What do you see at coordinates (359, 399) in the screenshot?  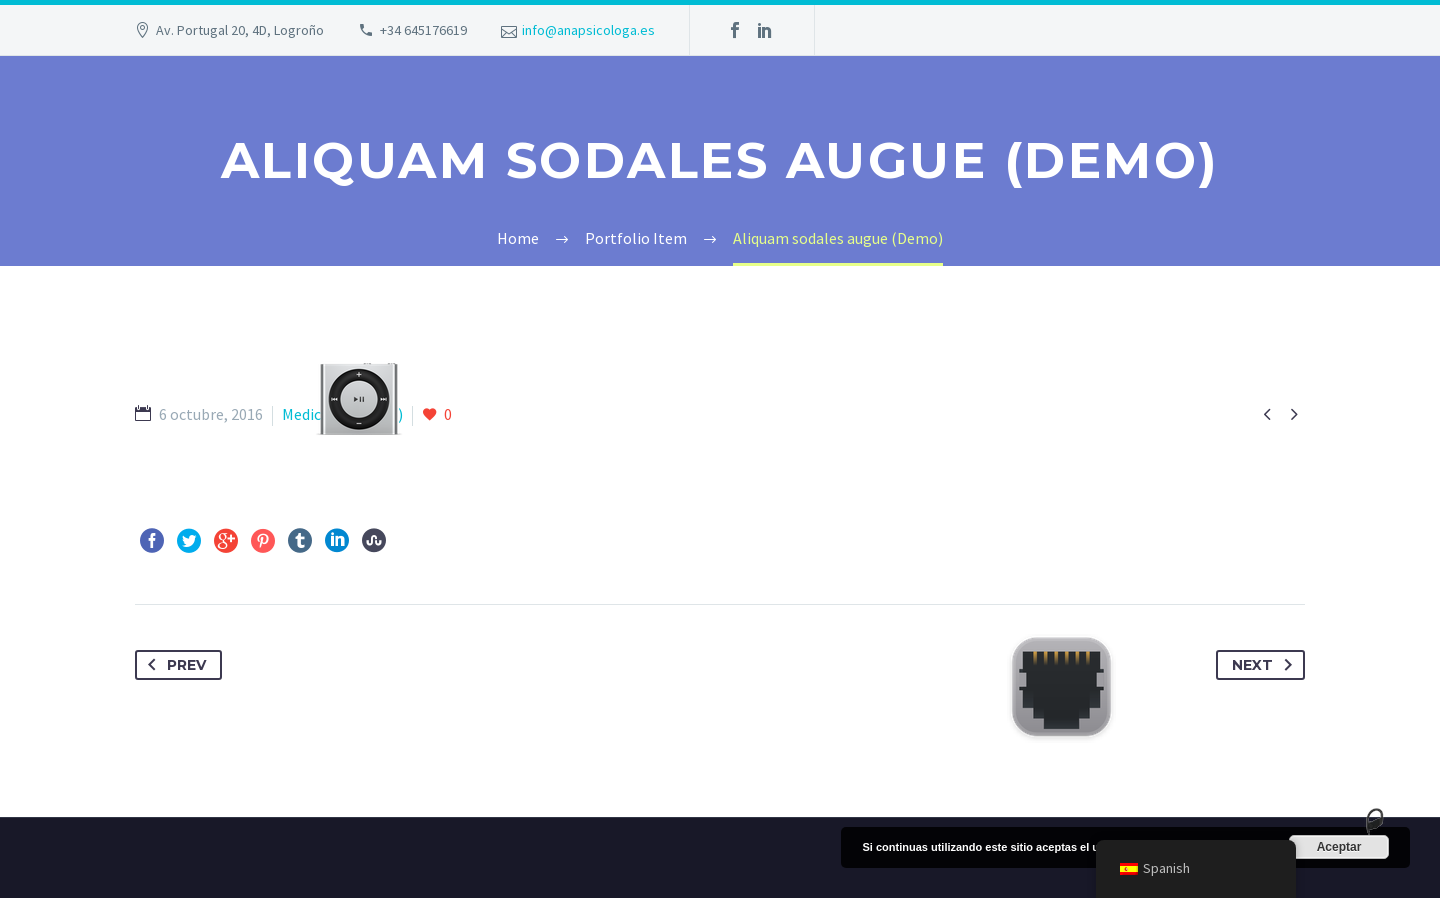 I see `iPod shuffle device connected` at bounding box center [359, 399].